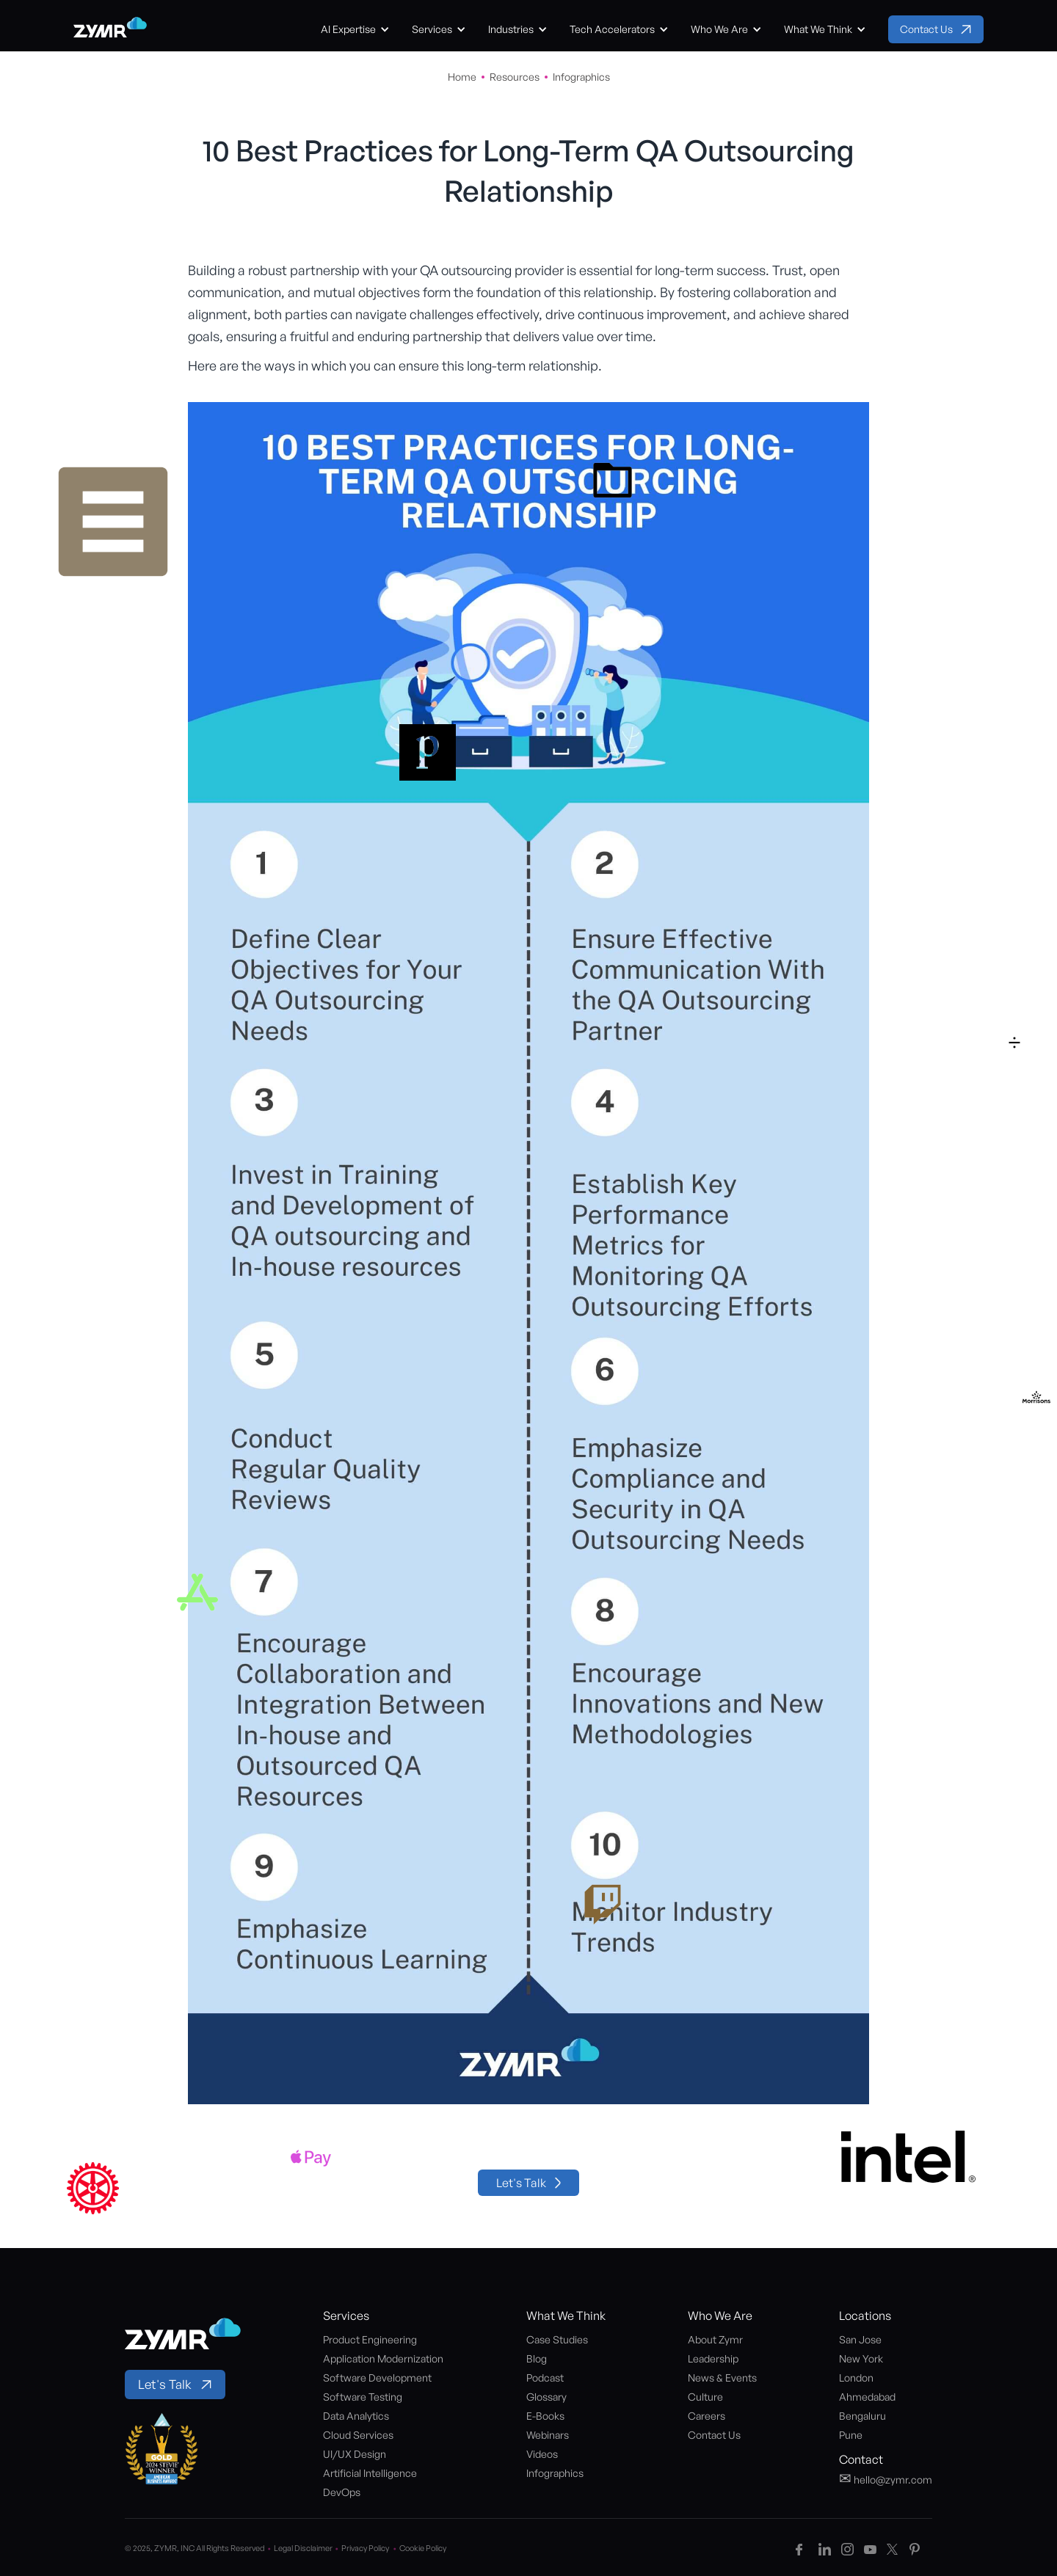  Describe the element at coordinates (1036, 1397) in the screenshot. I see `morrisons supermarket app or website` at that location.